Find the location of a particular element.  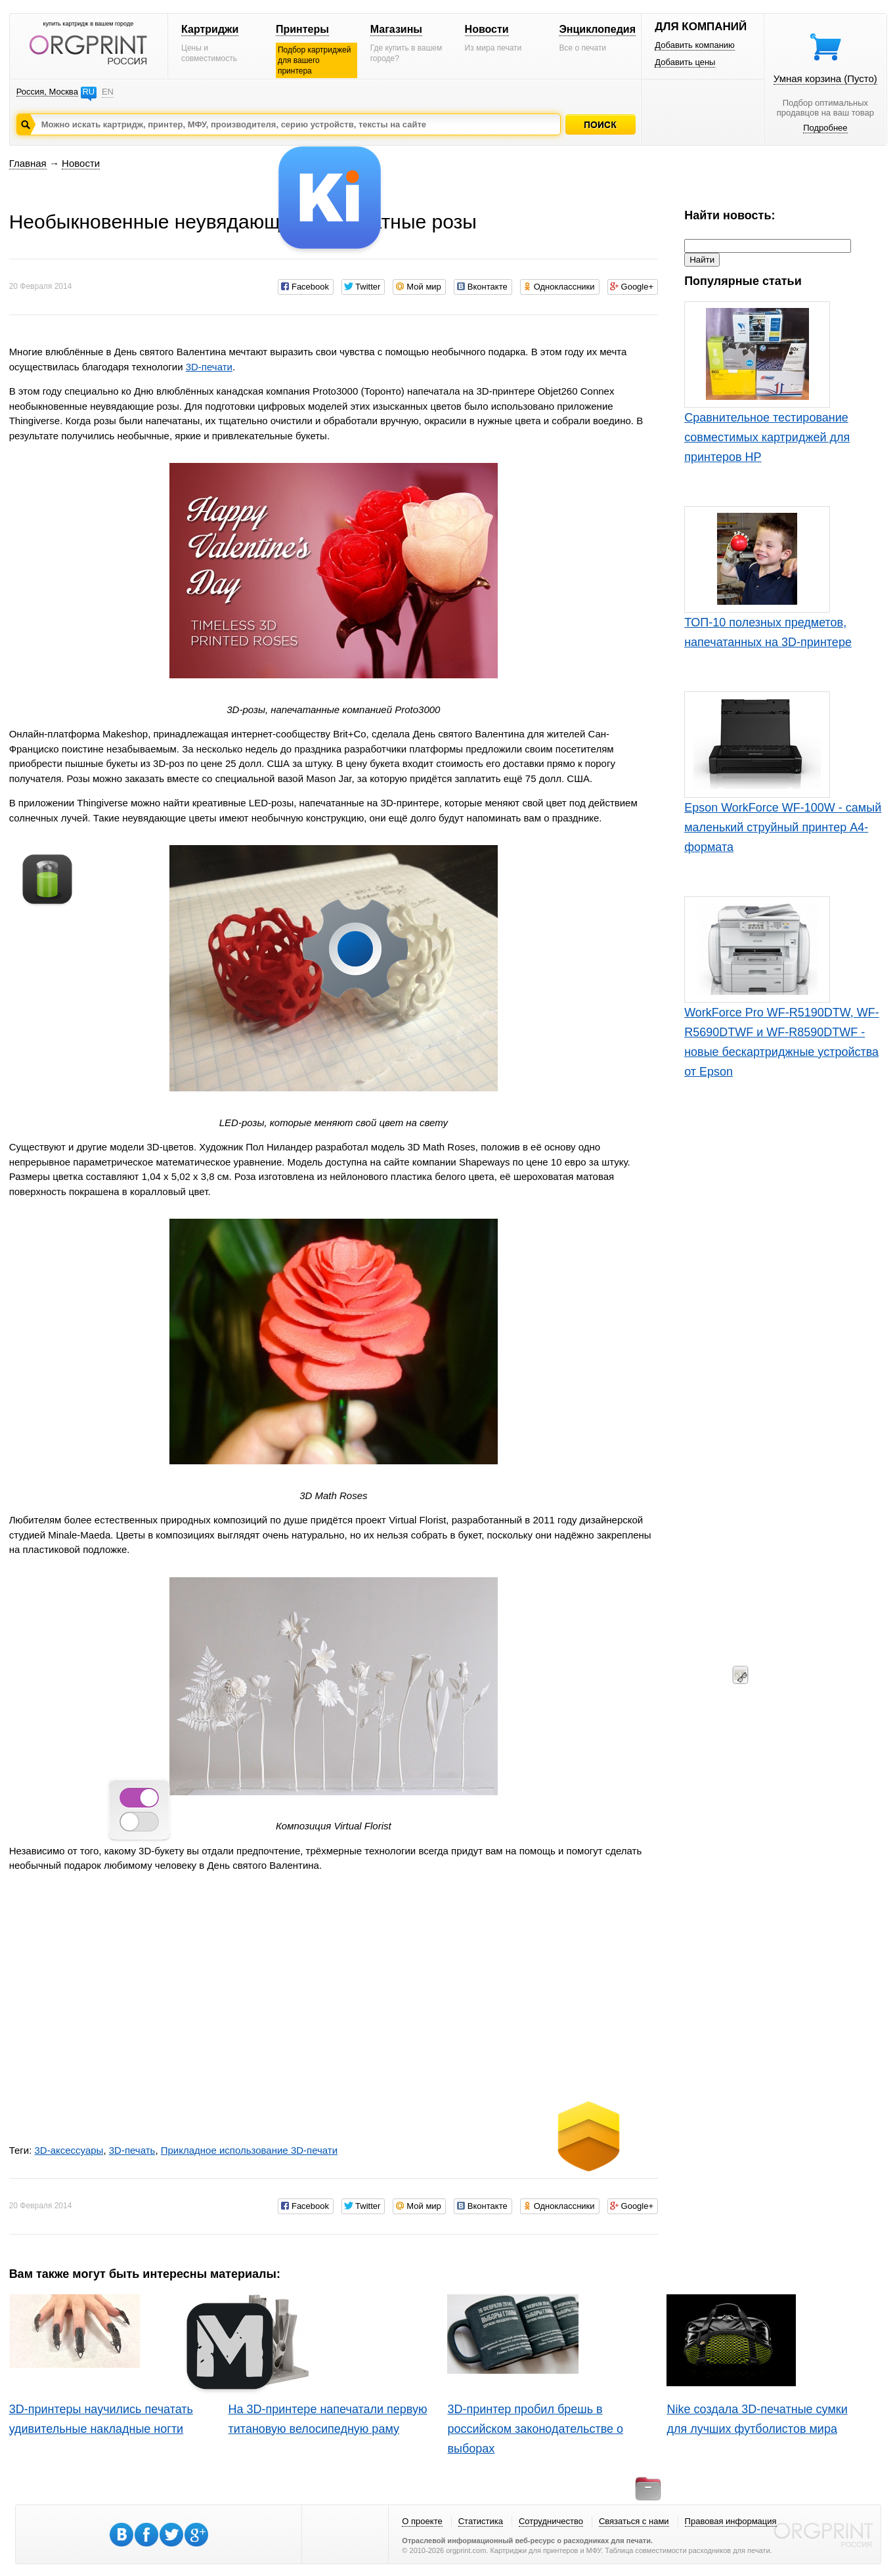

open the file manager application is located at coordinates (648, 2489).